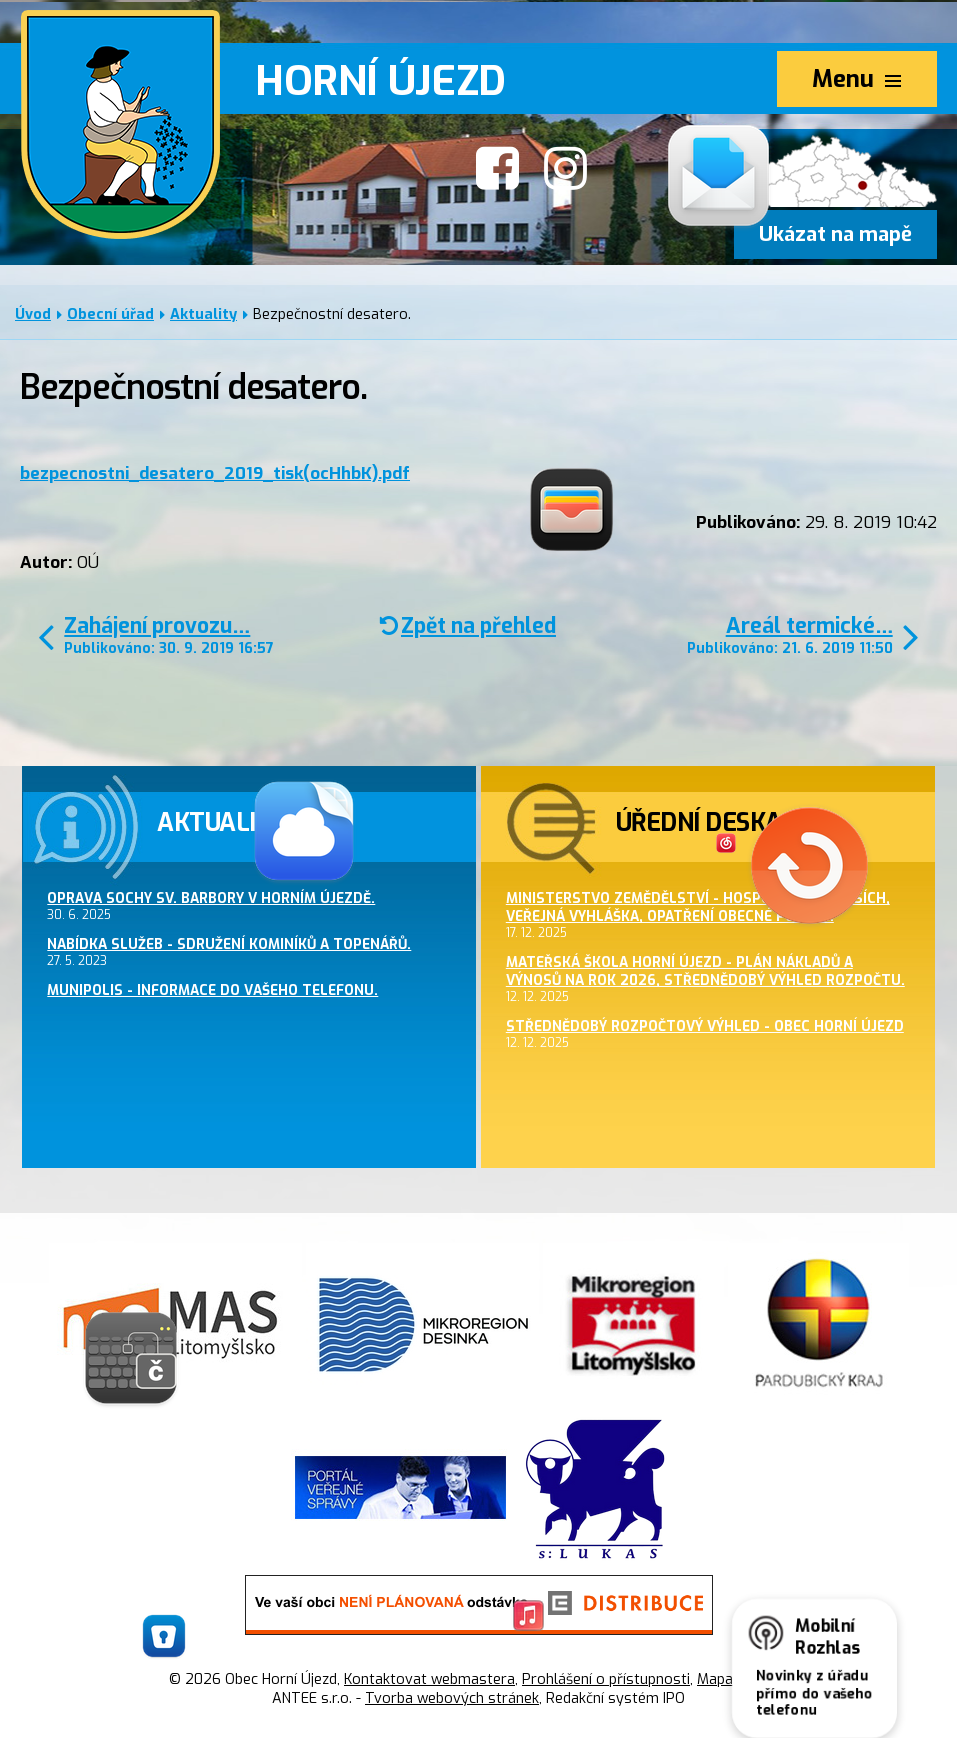  I want to click on open tecla on-screen keyboard app, so click(131, 1358).